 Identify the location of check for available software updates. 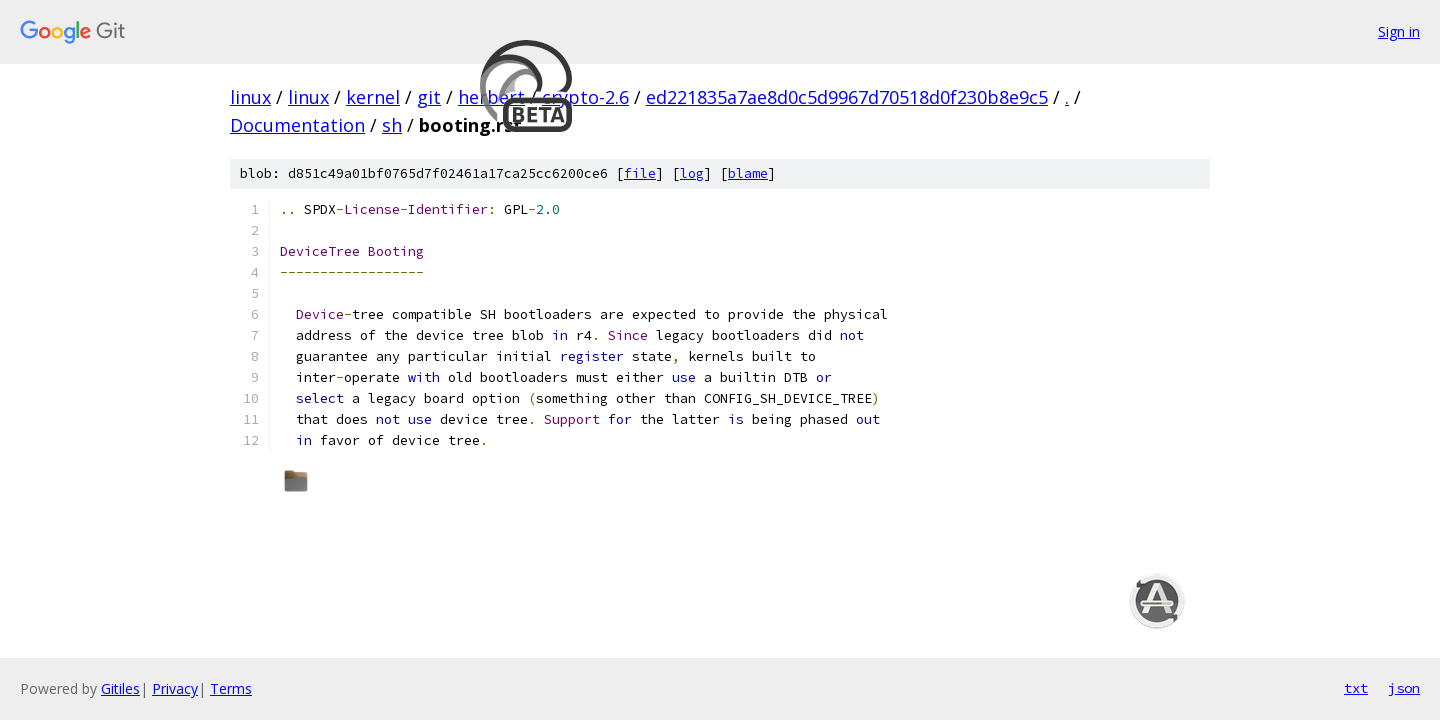
(1157, 601).